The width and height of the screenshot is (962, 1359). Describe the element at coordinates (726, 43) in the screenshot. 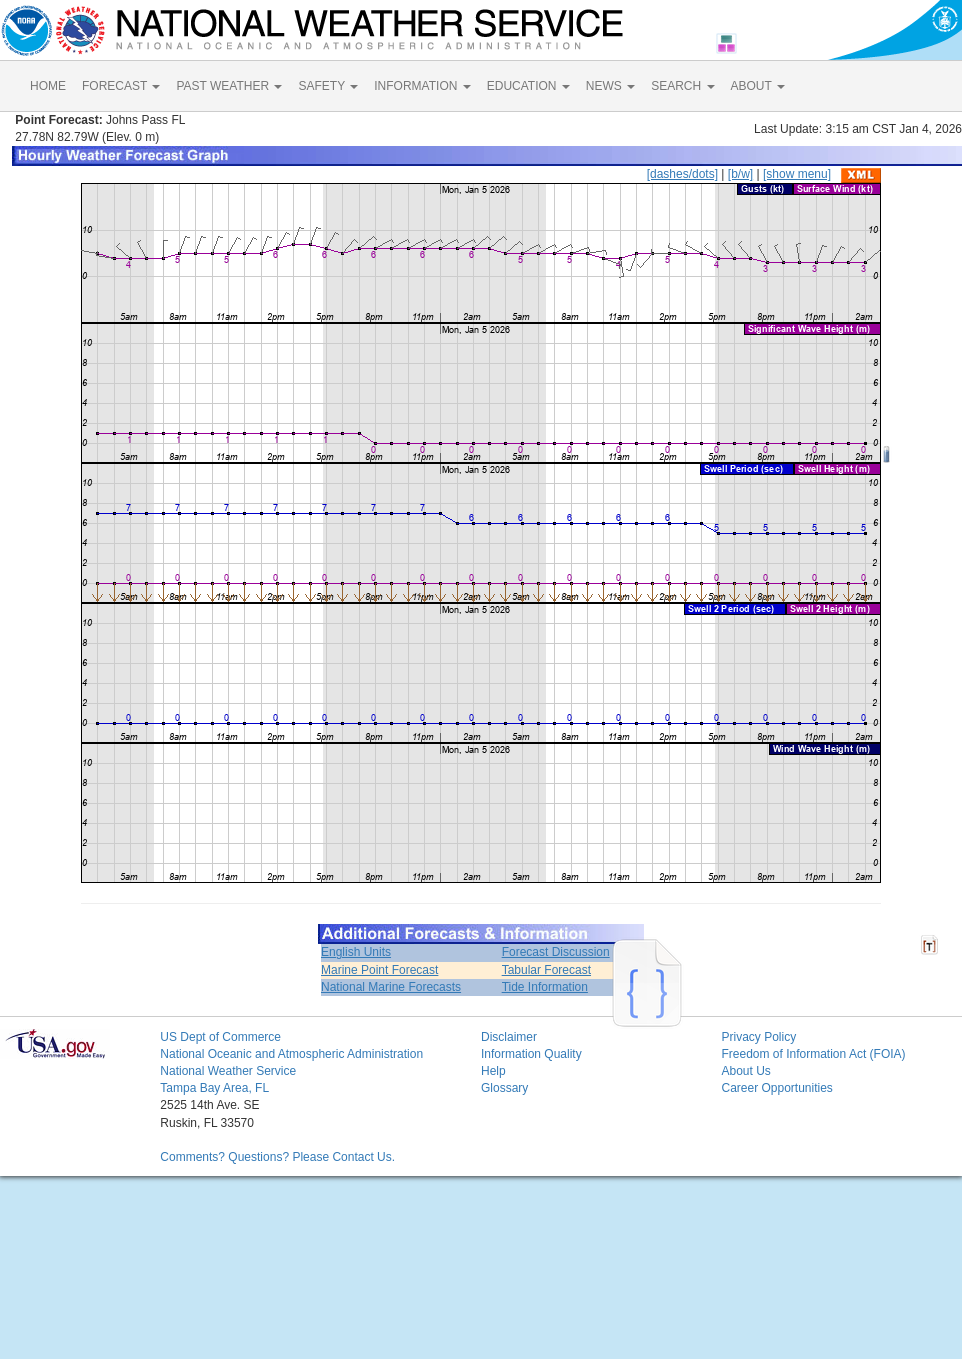

I see `select all items in the current view` at that location.